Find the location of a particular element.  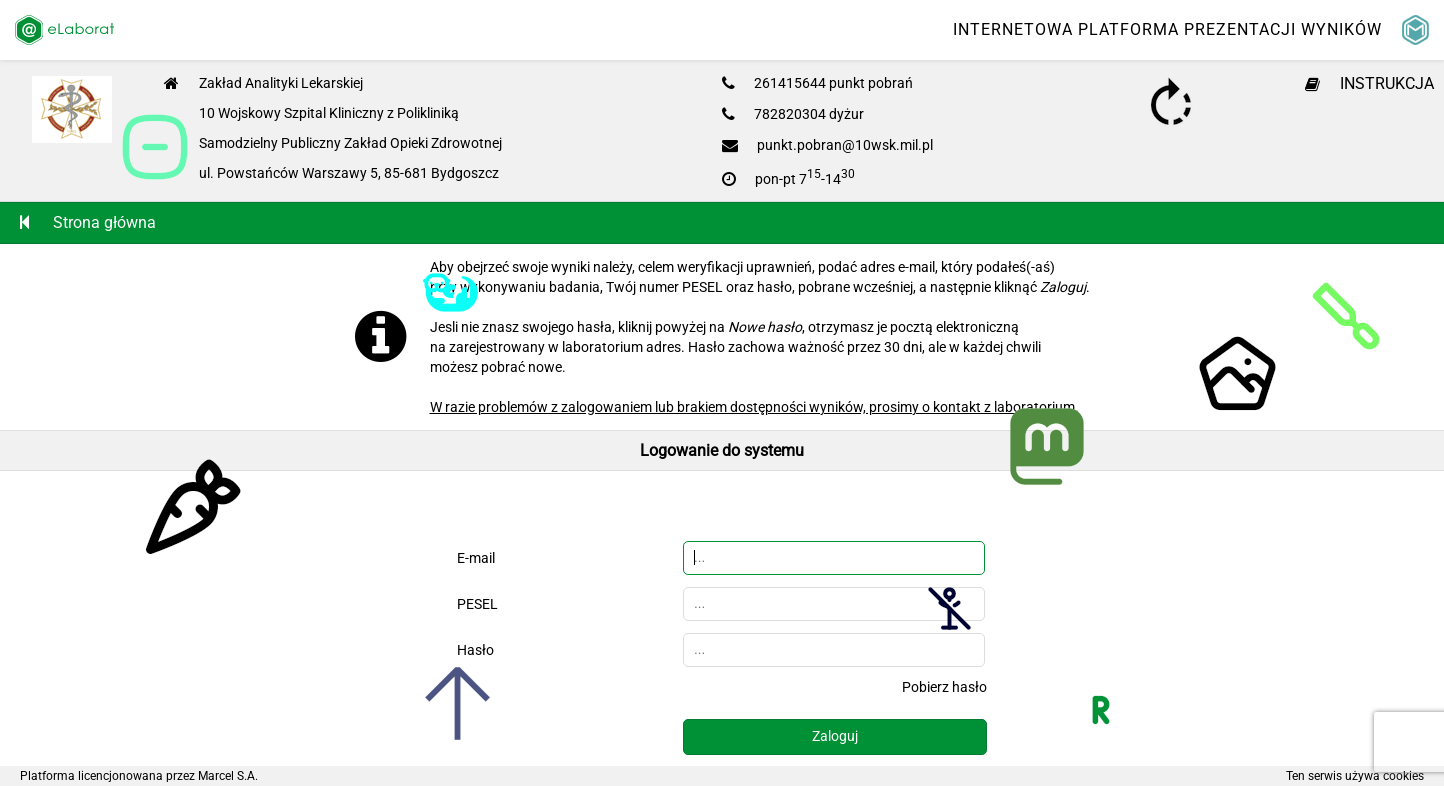

disable wardrobe or clothing display feature is located at coordinates (949, 608).